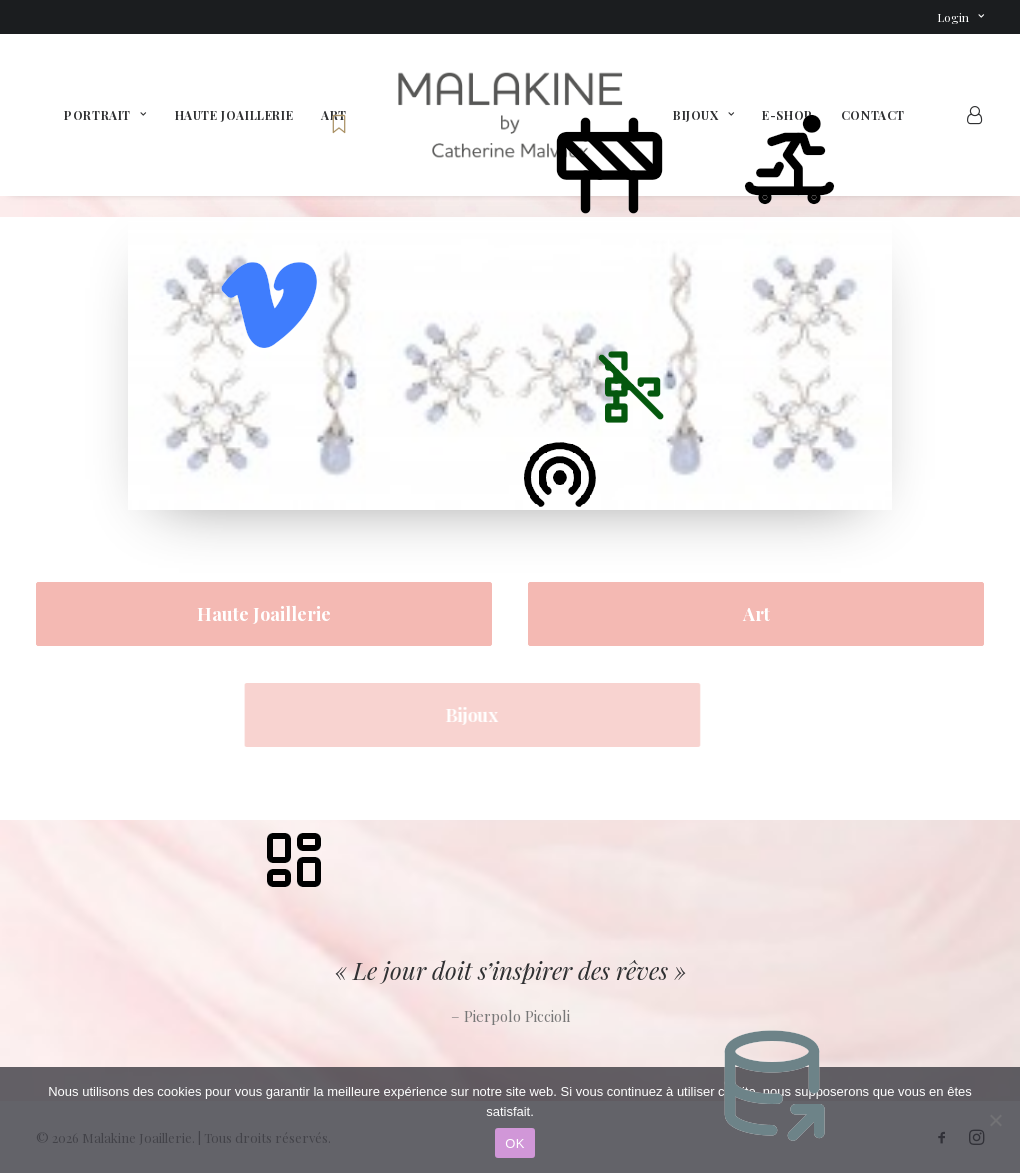 The width and height of the screenshot is (1020, 1173). What do you see at coordinates (631, 387) in the screenshot?
I see `disable schema or data structure view` at bounding box center [631, 387].